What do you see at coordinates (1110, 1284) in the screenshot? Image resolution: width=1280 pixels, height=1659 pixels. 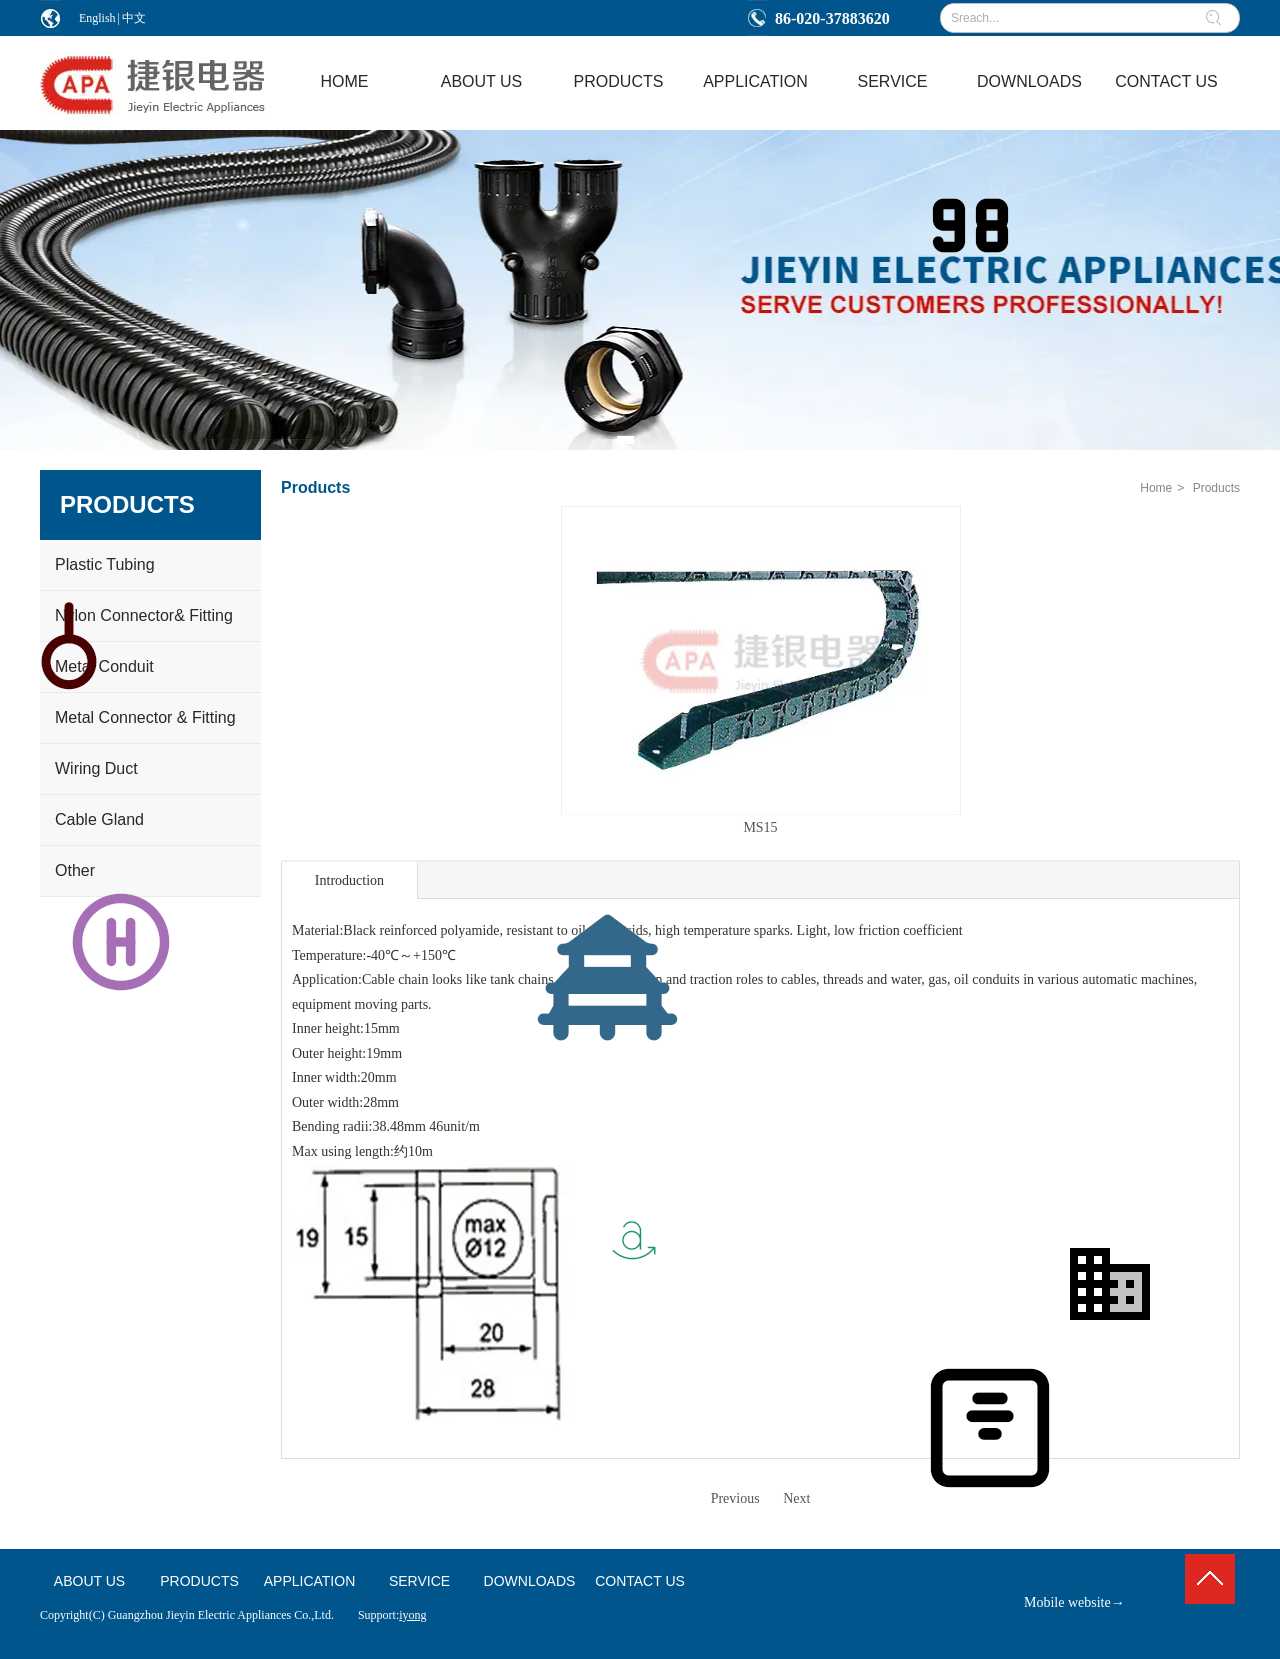 I see `view company or organization profile` at bounding box center [1110, 1284].